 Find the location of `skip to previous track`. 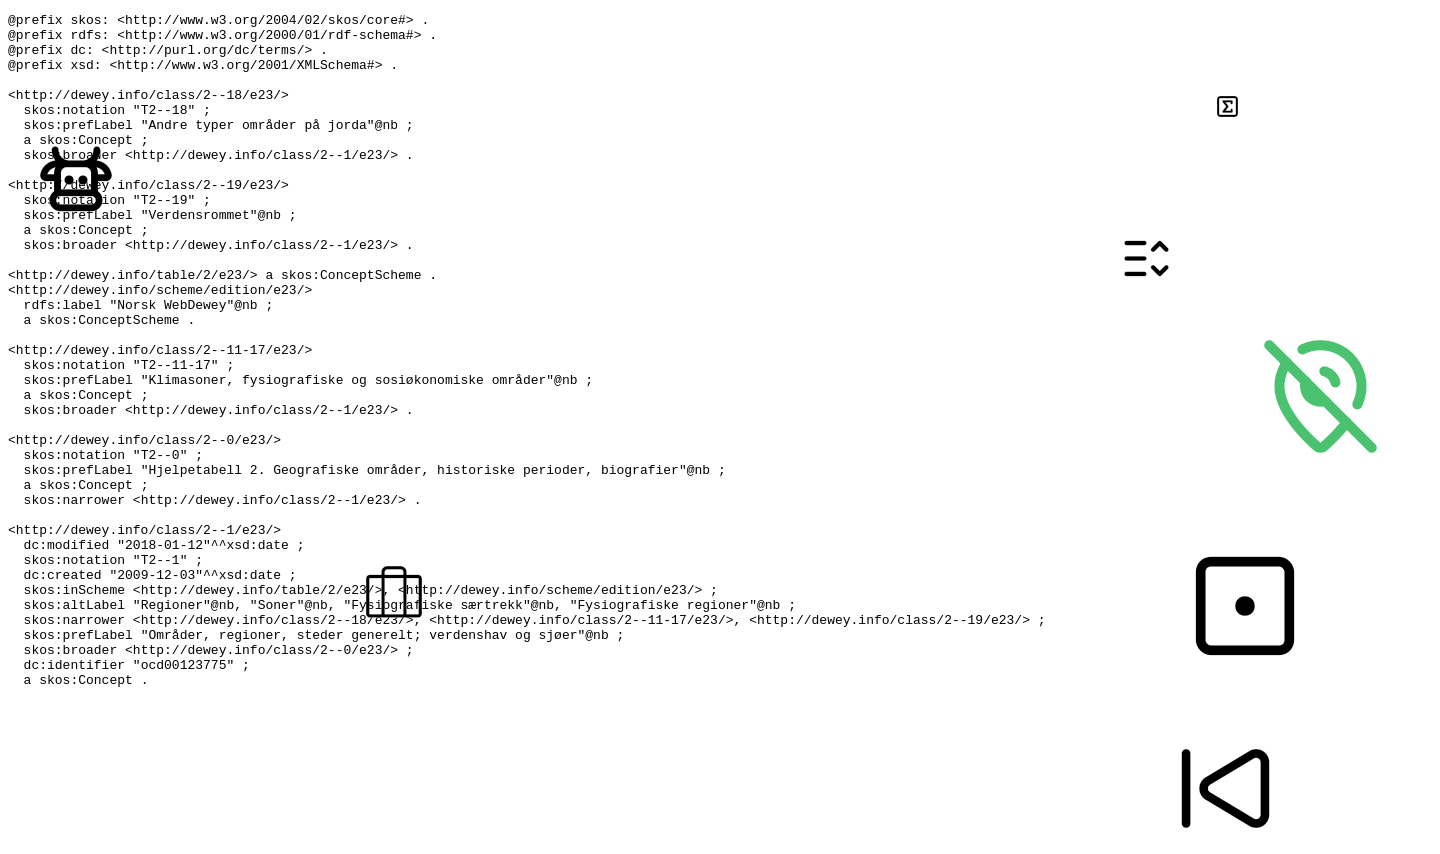

skip to previous track is located at coordinates (1225, 788).